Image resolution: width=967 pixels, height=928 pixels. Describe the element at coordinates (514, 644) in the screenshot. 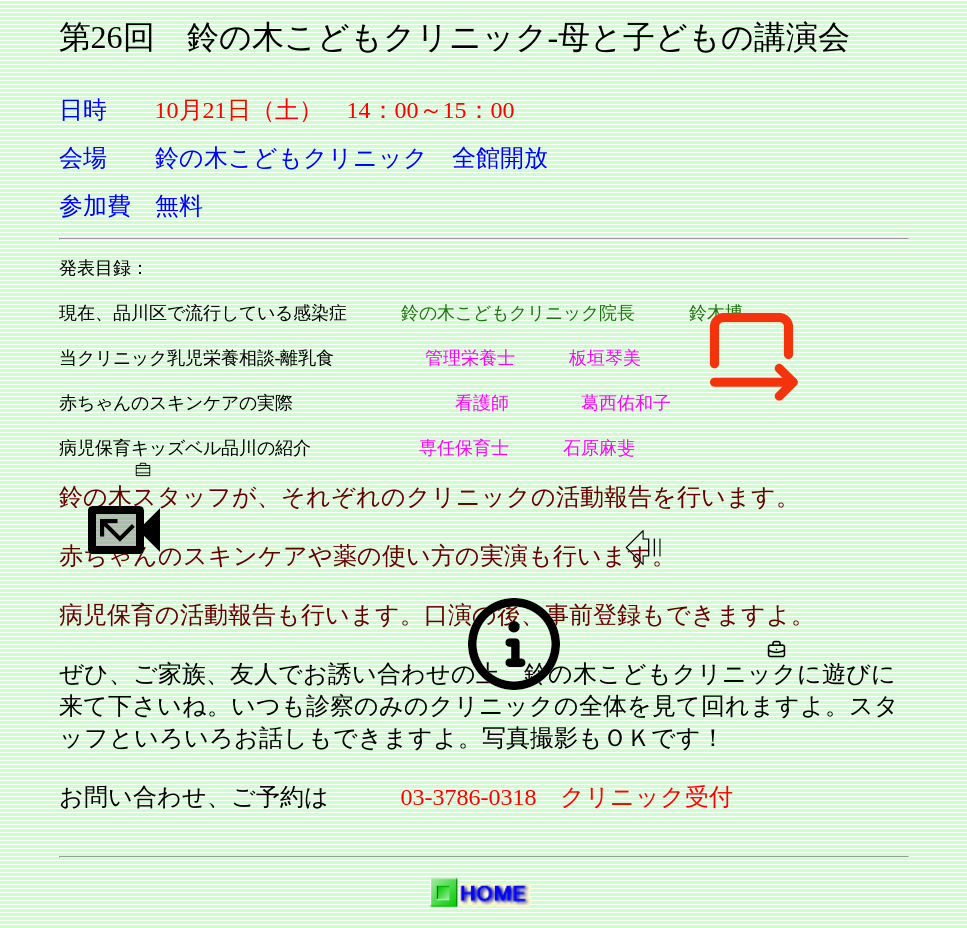

I see `view more information or details` at that location.